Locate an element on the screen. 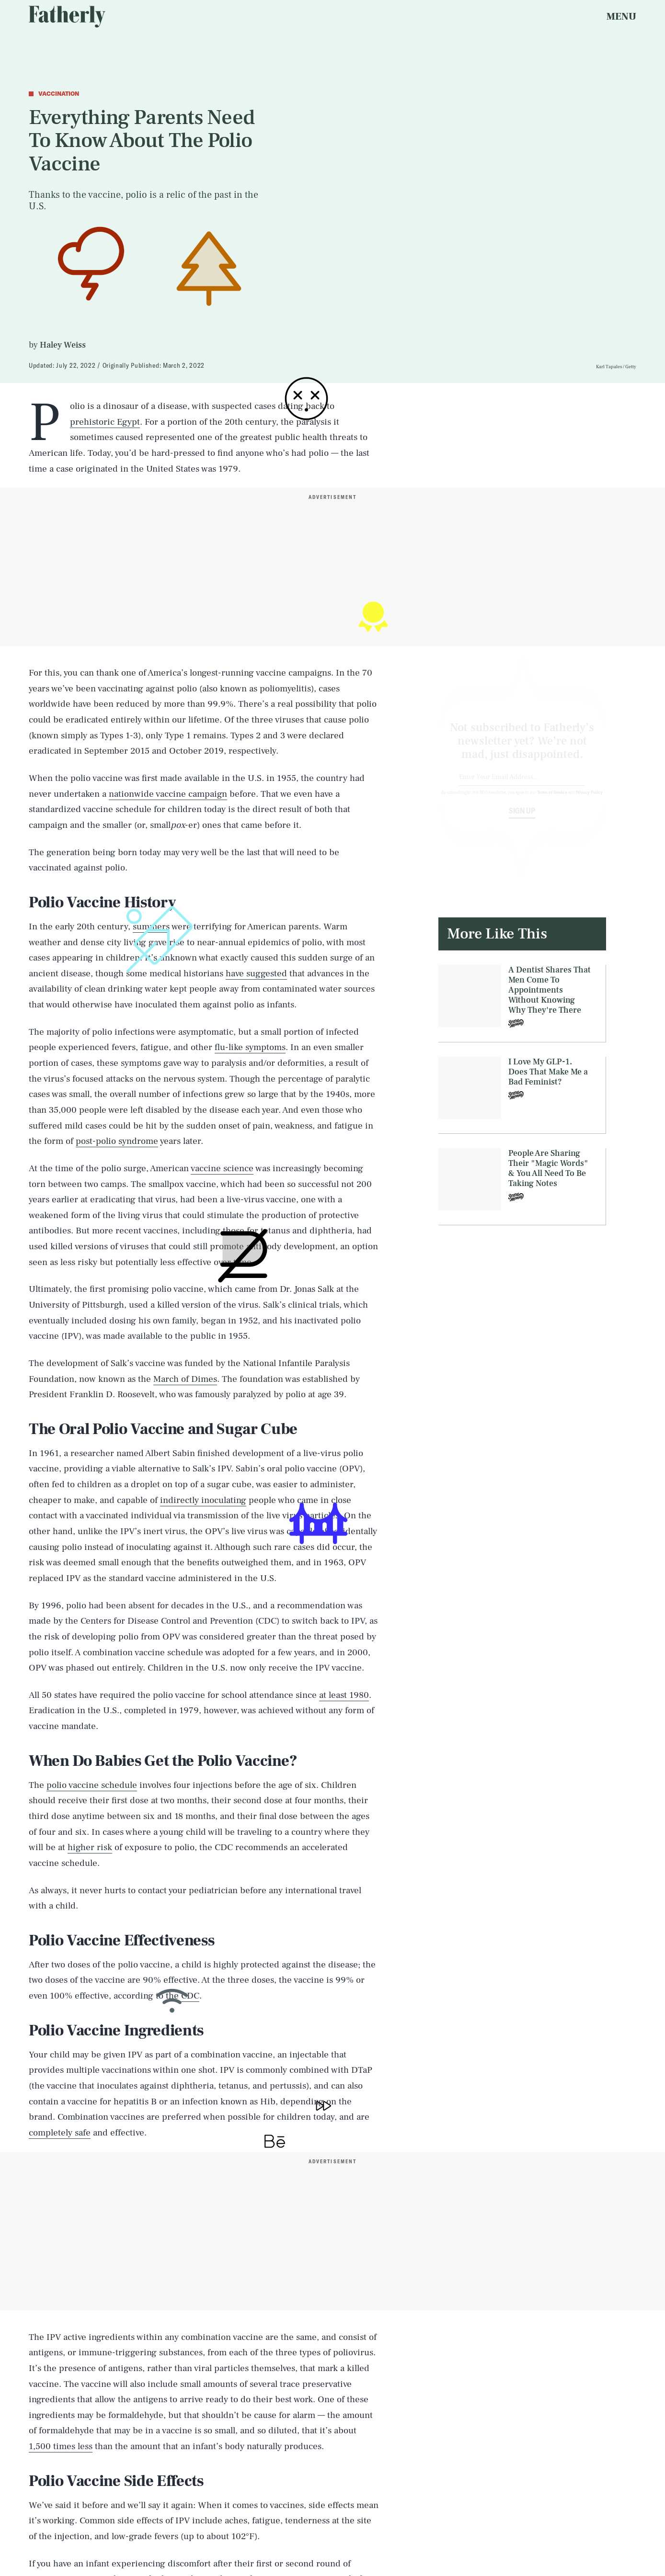 The width and height of the screenshot is (665, 2576). indicates moderate wifi signal strength is located at coordinates (172, 1995).